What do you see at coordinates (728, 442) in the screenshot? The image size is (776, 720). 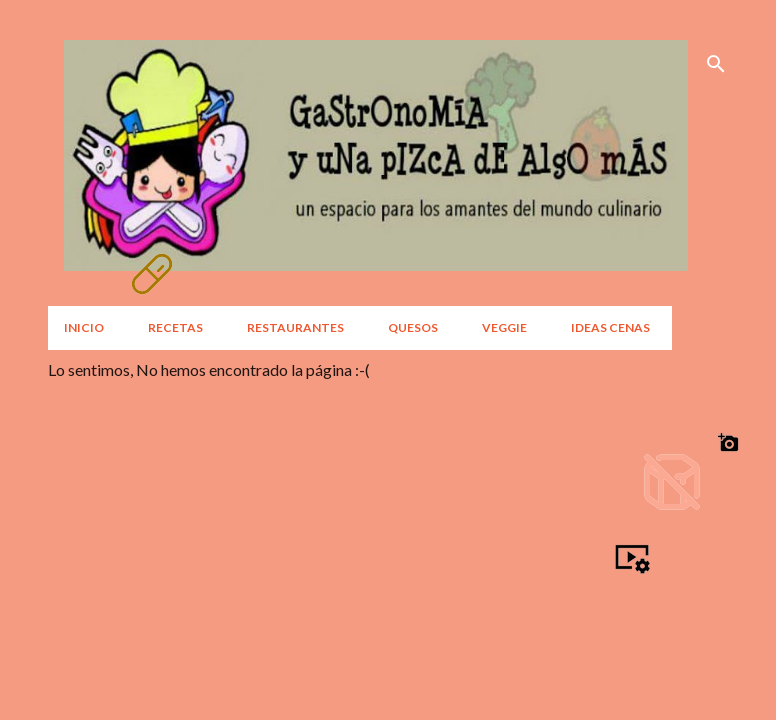 I see `add a new photo` at bounding box center [728, 442].